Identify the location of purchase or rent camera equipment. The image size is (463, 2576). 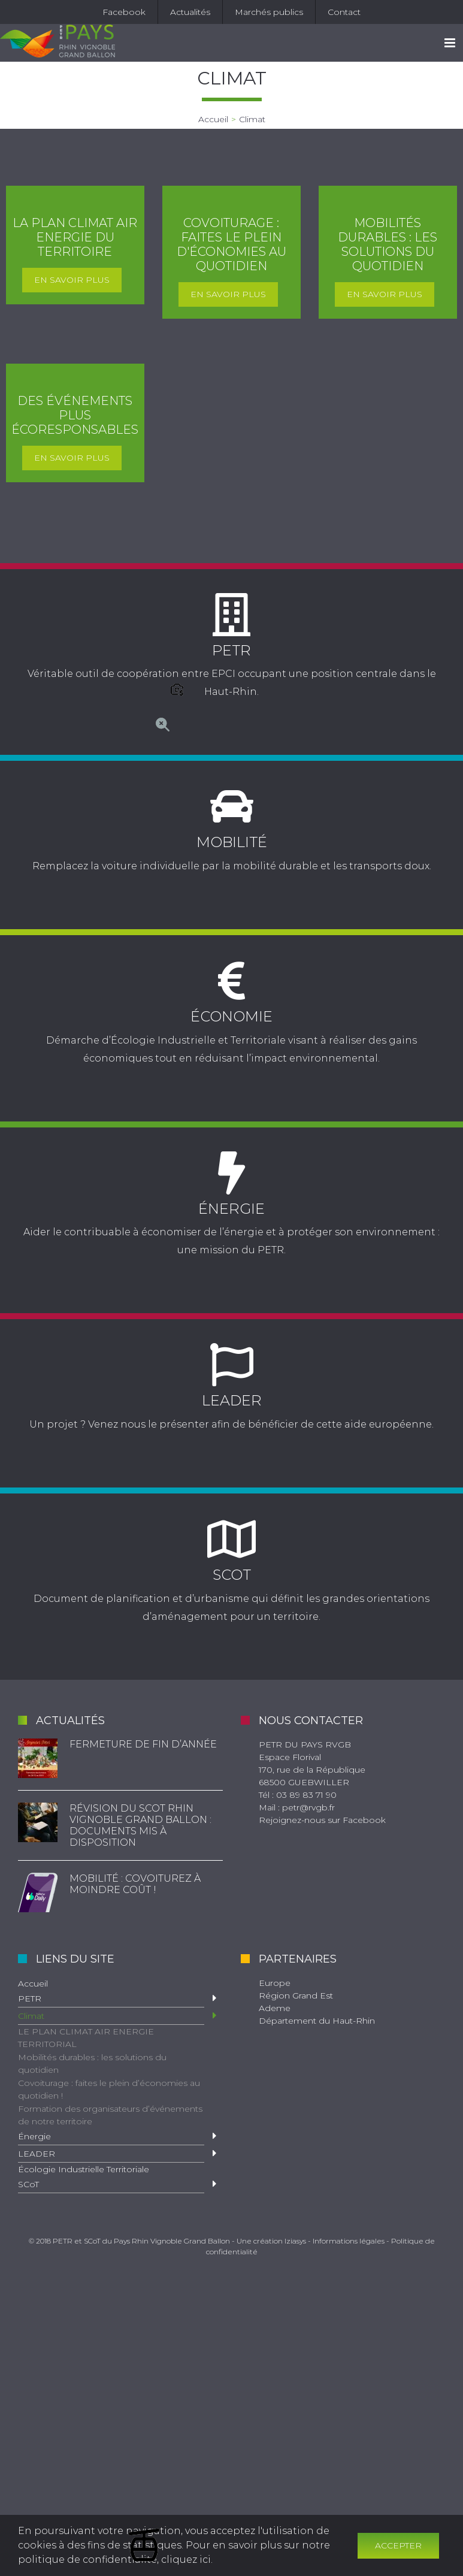
(177, 689).